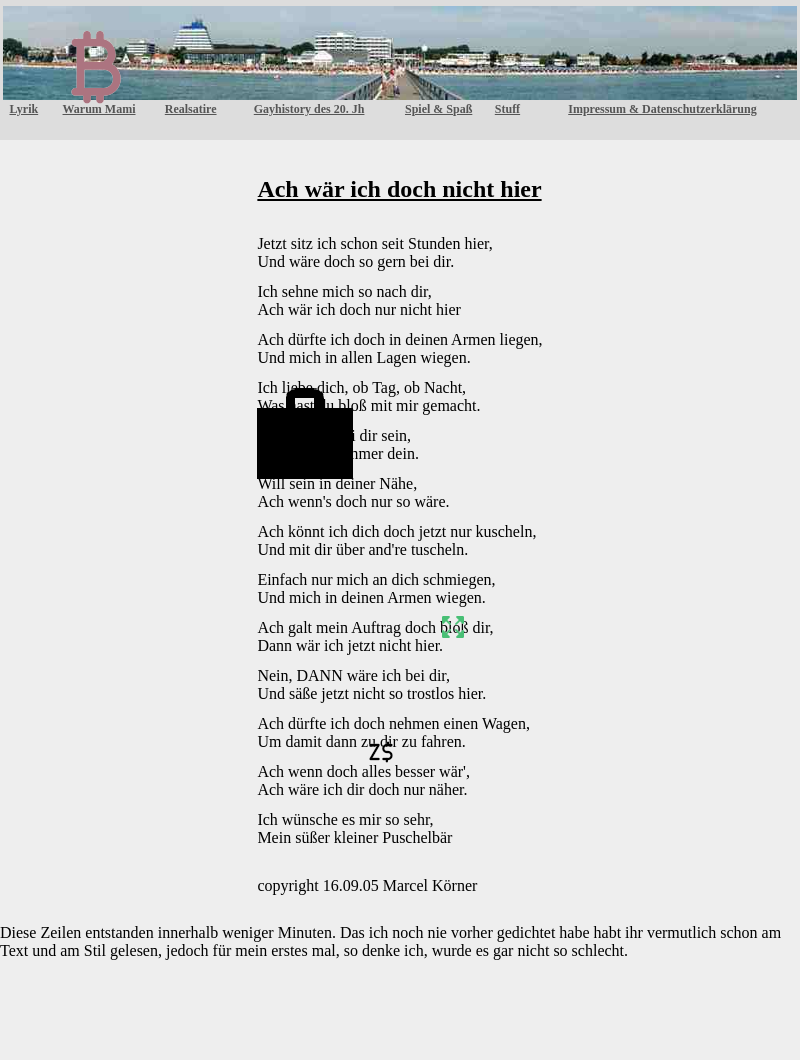  I want to click on indicates zimbabwean dollar currency, so click(381, 752).